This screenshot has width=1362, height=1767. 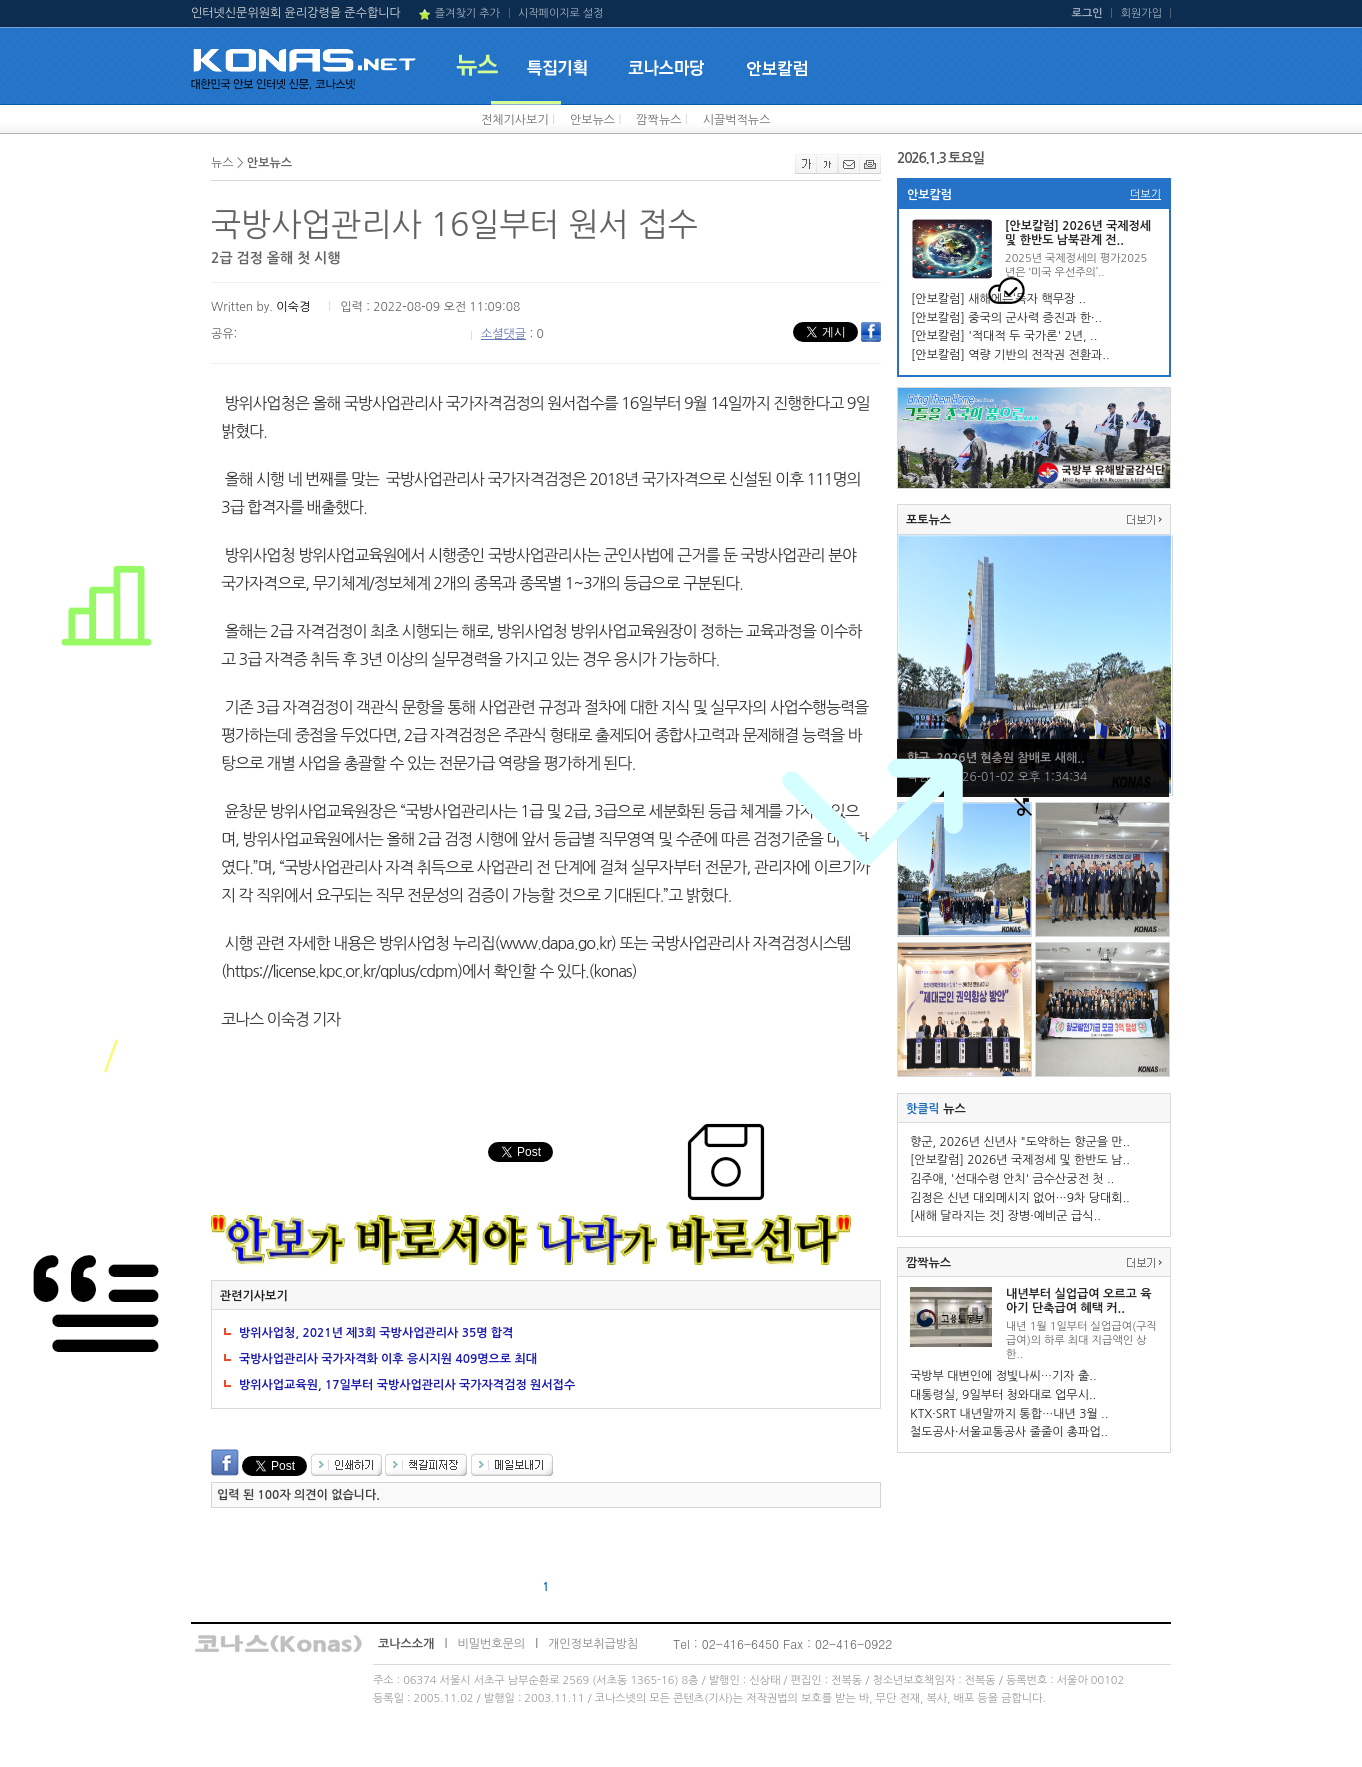 What do you see at coordinates (1006, 290) in the screenshot?
I see `file successfully uploaded to cloud storage` at bounding box center [1006, 290].